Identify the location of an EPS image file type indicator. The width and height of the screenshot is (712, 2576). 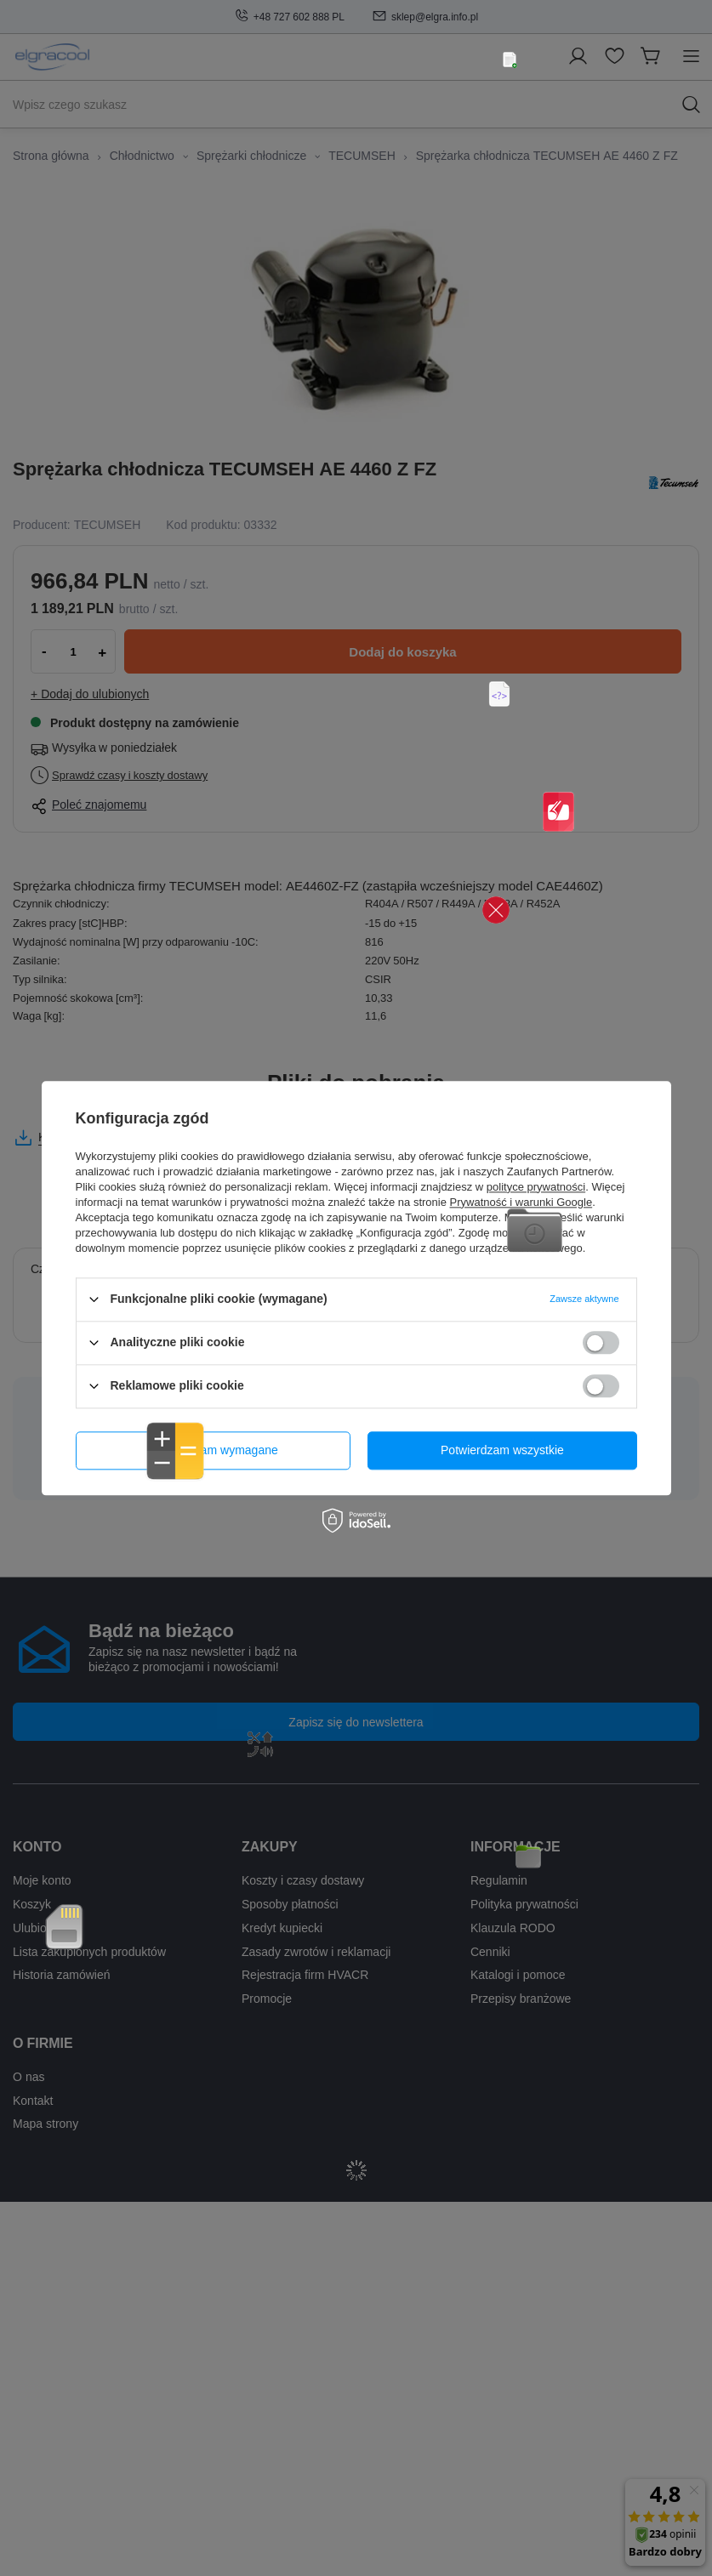
(558, 811).